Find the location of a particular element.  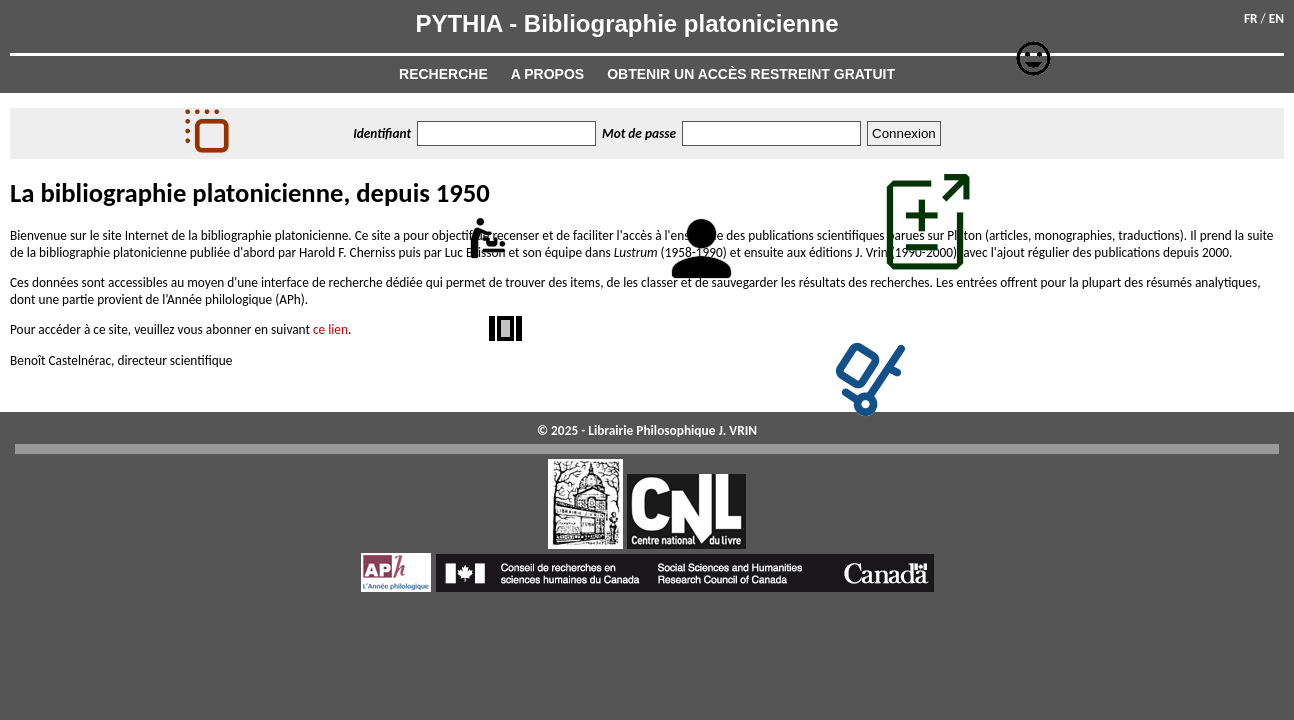

go to active editing session is located at coordinates (925, 225).